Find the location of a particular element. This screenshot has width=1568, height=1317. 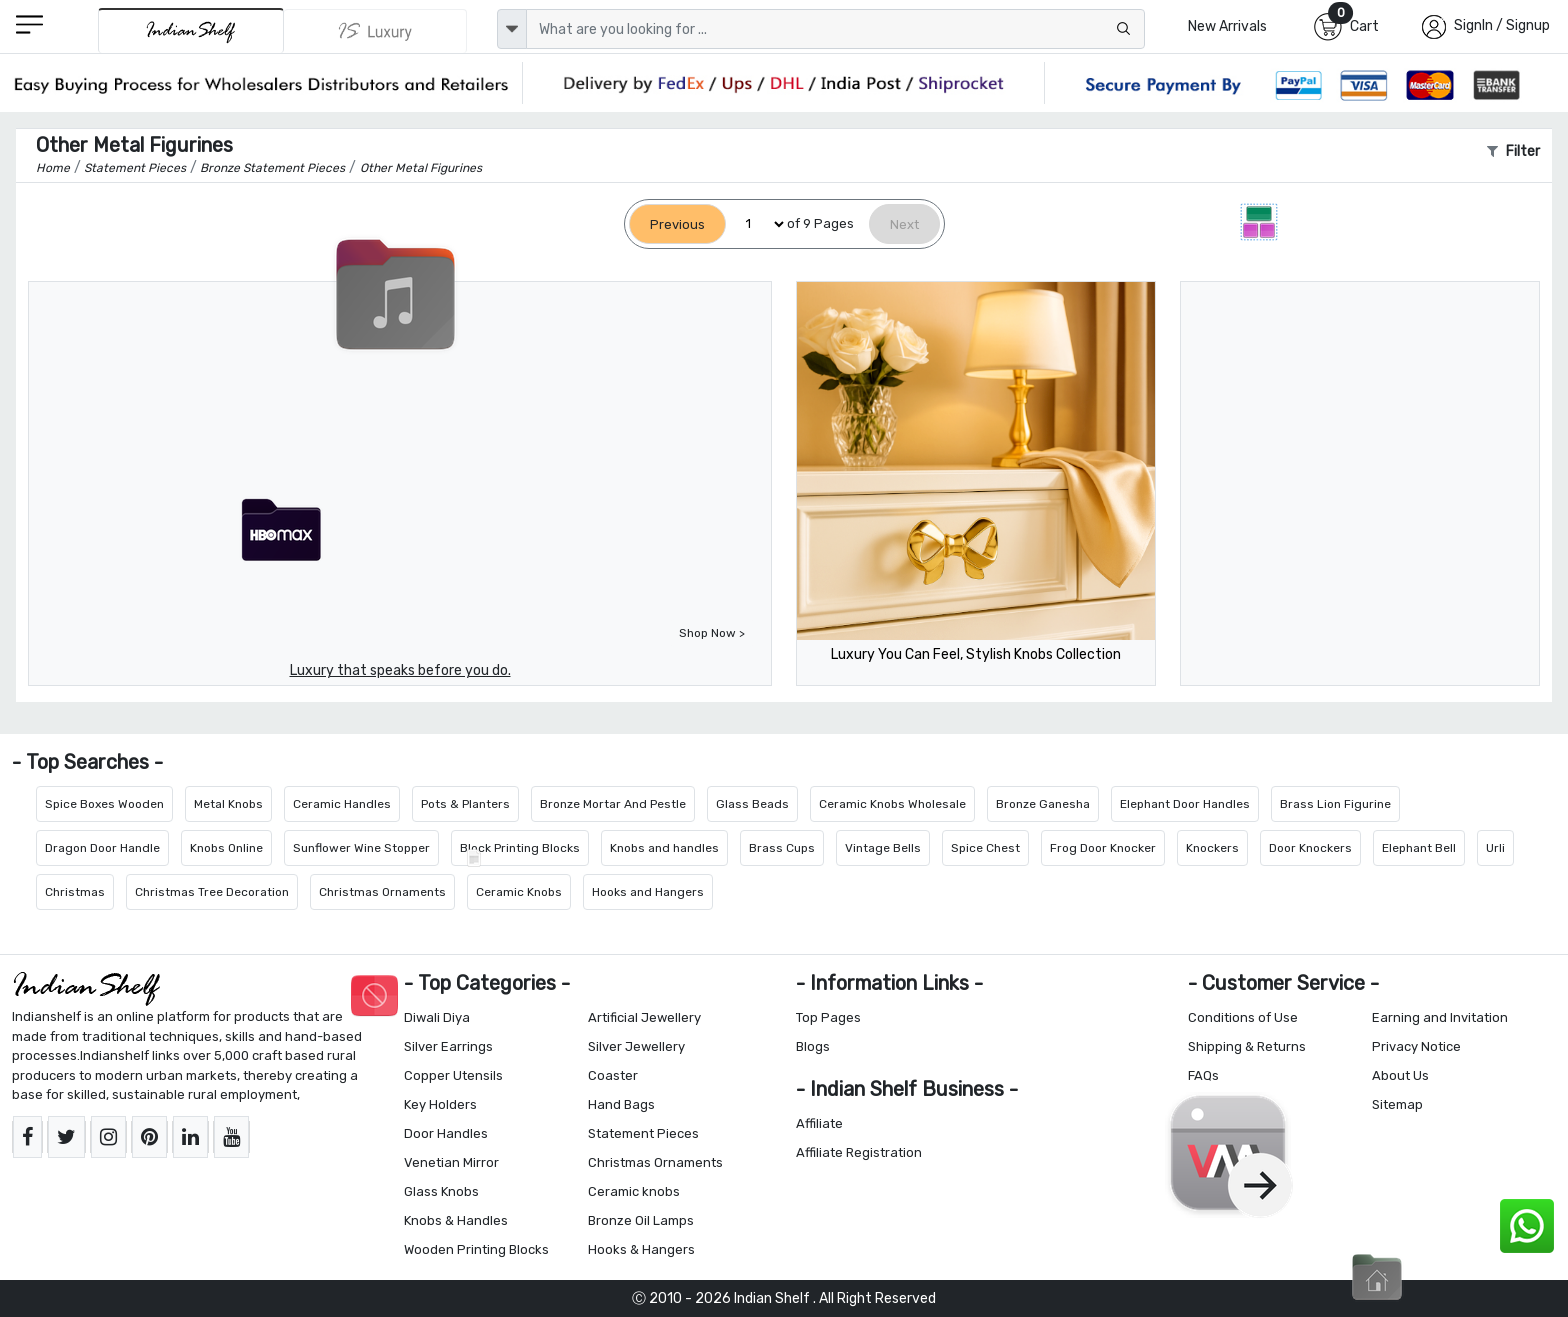

open your music folder is located at coordinates (395, 294).